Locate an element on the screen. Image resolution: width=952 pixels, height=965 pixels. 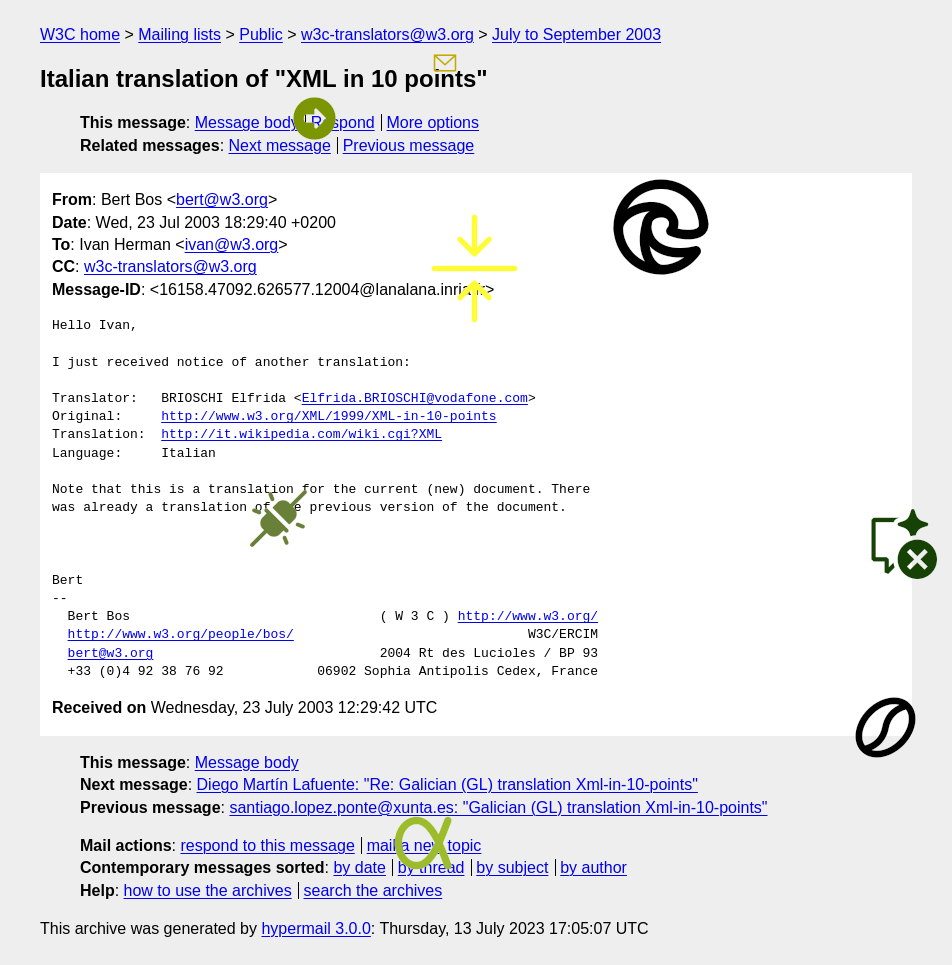
indicates alpha version or early release software is located at coordinates (425, 843).